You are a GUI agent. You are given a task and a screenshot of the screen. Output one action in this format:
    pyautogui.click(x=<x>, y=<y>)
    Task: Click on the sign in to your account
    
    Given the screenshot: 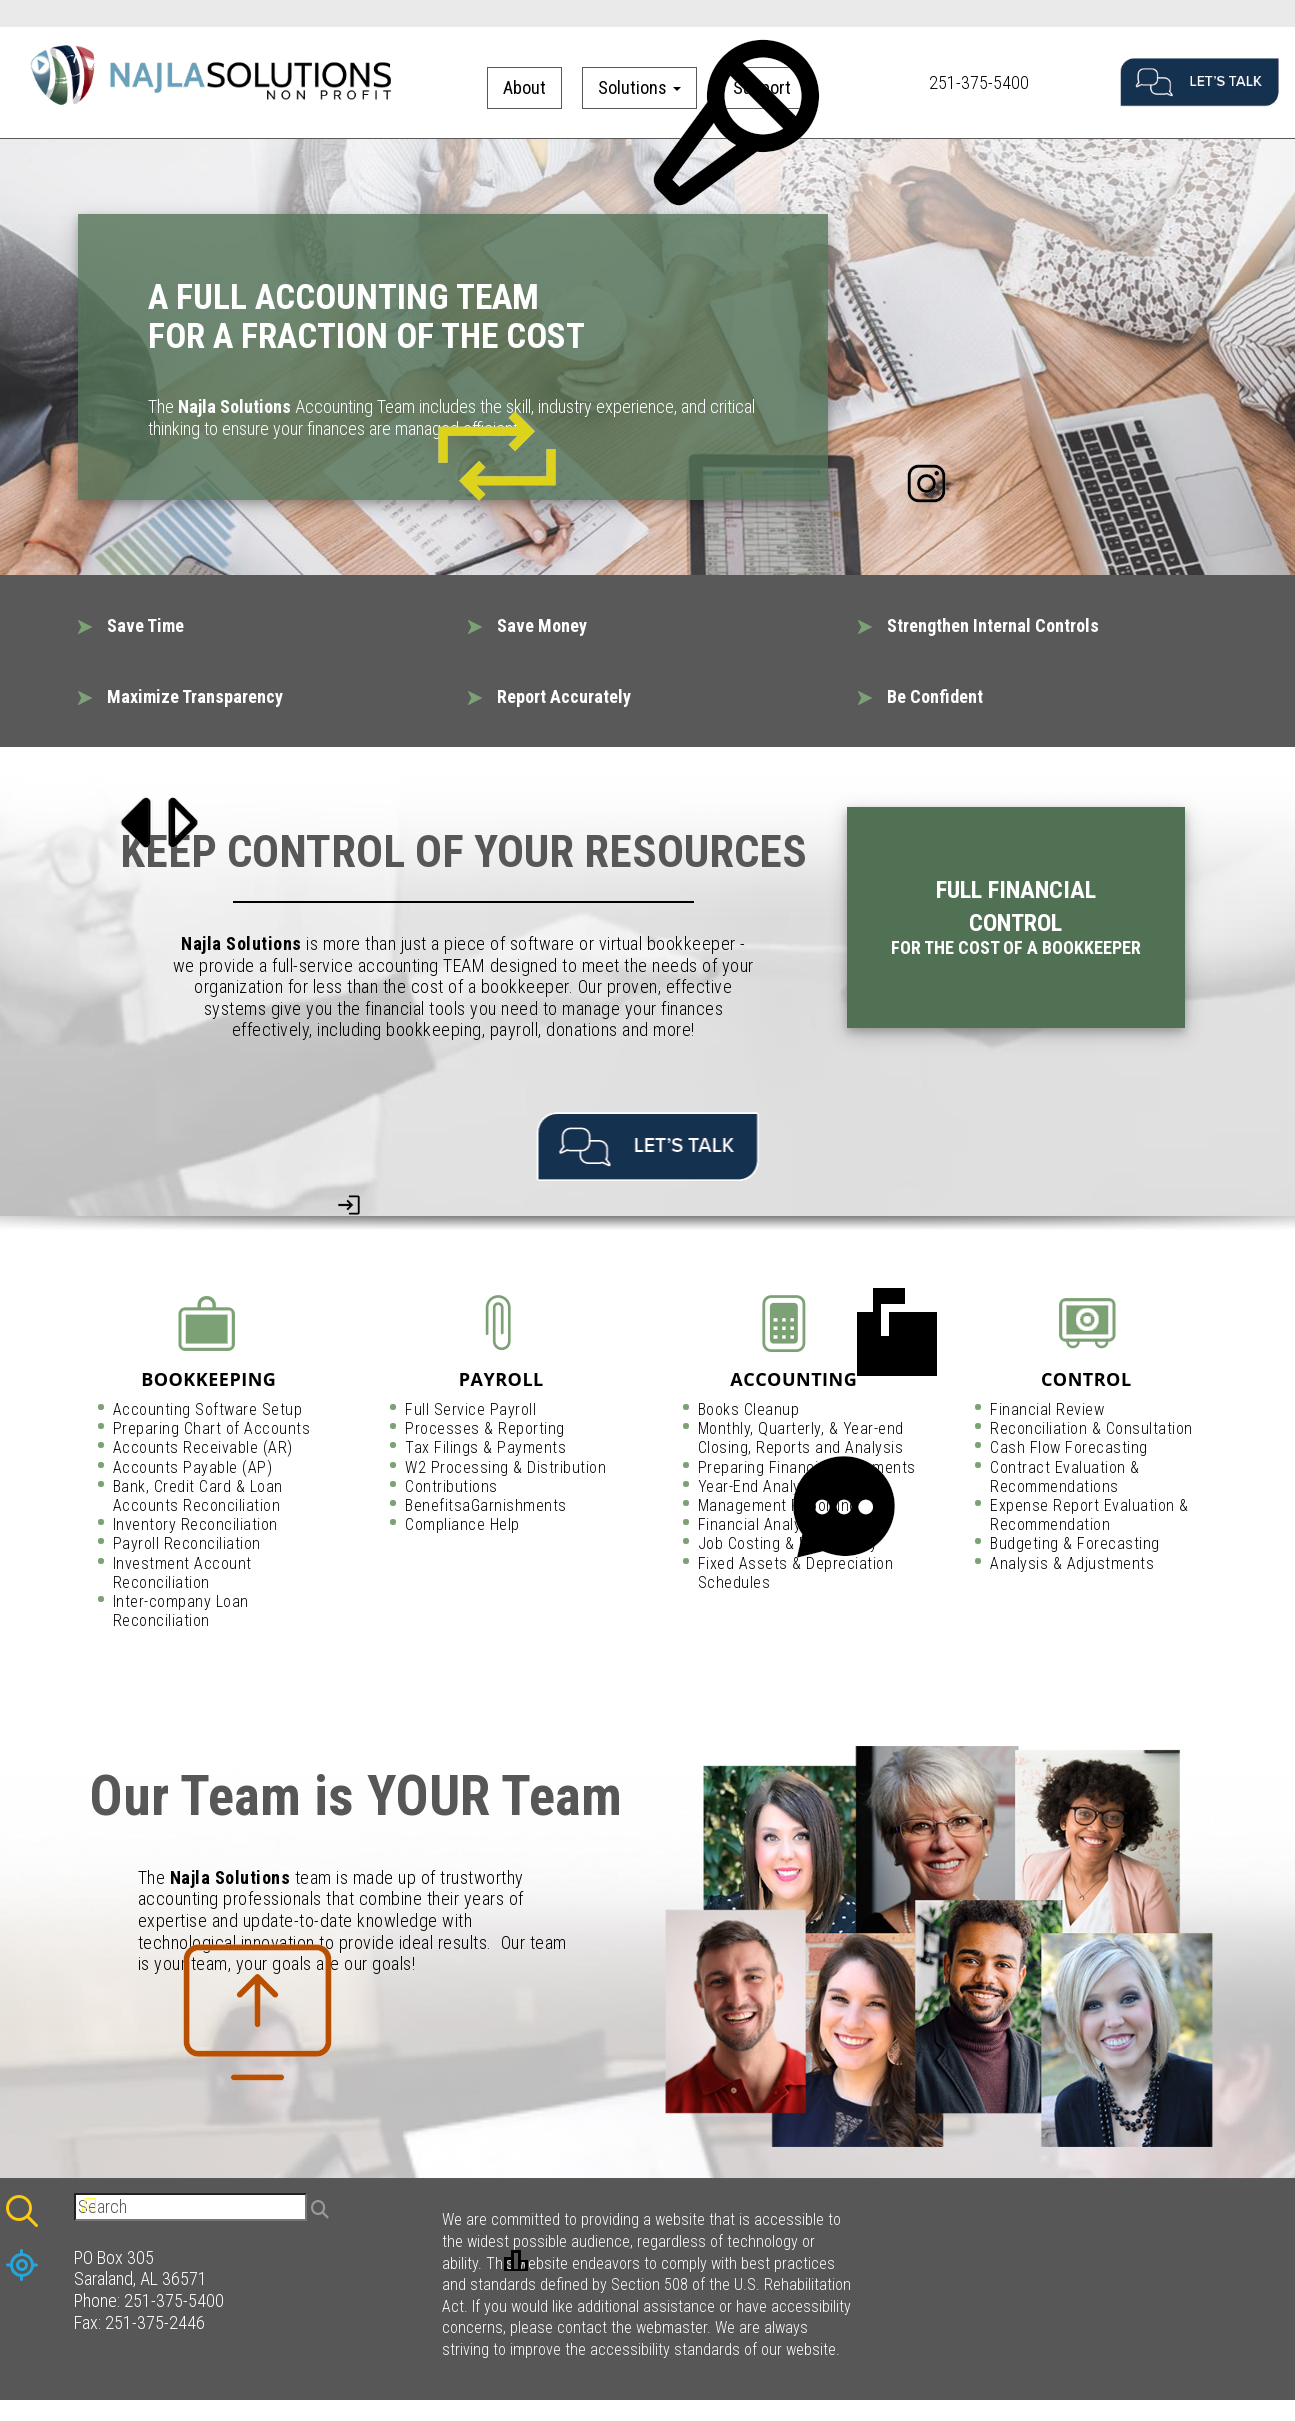 What is the action you would take?
    pyautogui.click(x=349, y=1205)
    